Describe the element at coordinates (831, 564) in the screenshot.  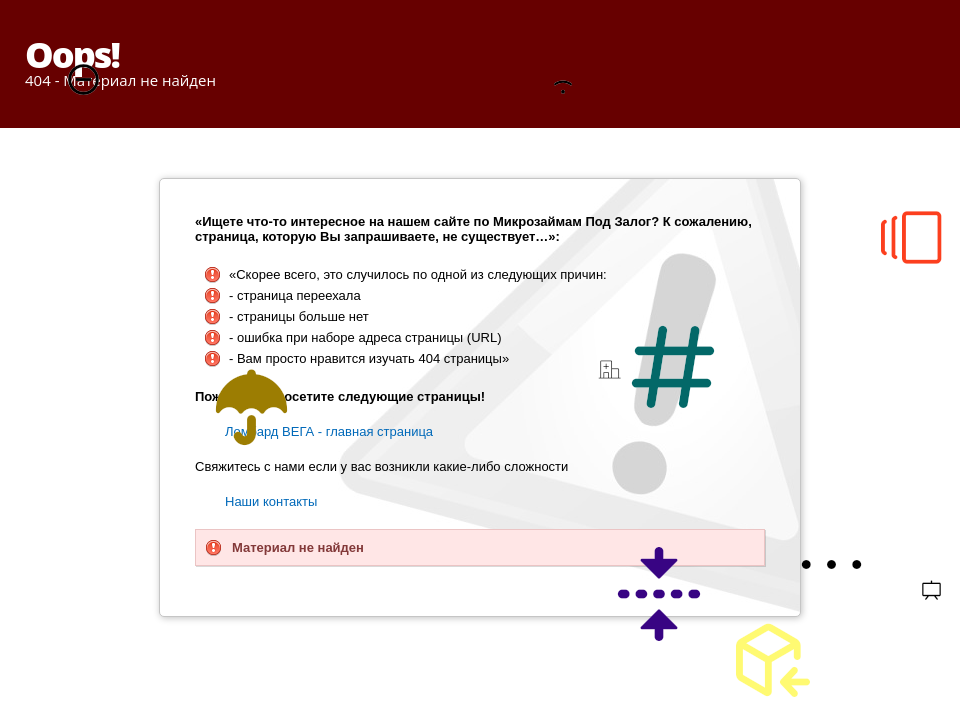
I see `open more options menu` at that location.